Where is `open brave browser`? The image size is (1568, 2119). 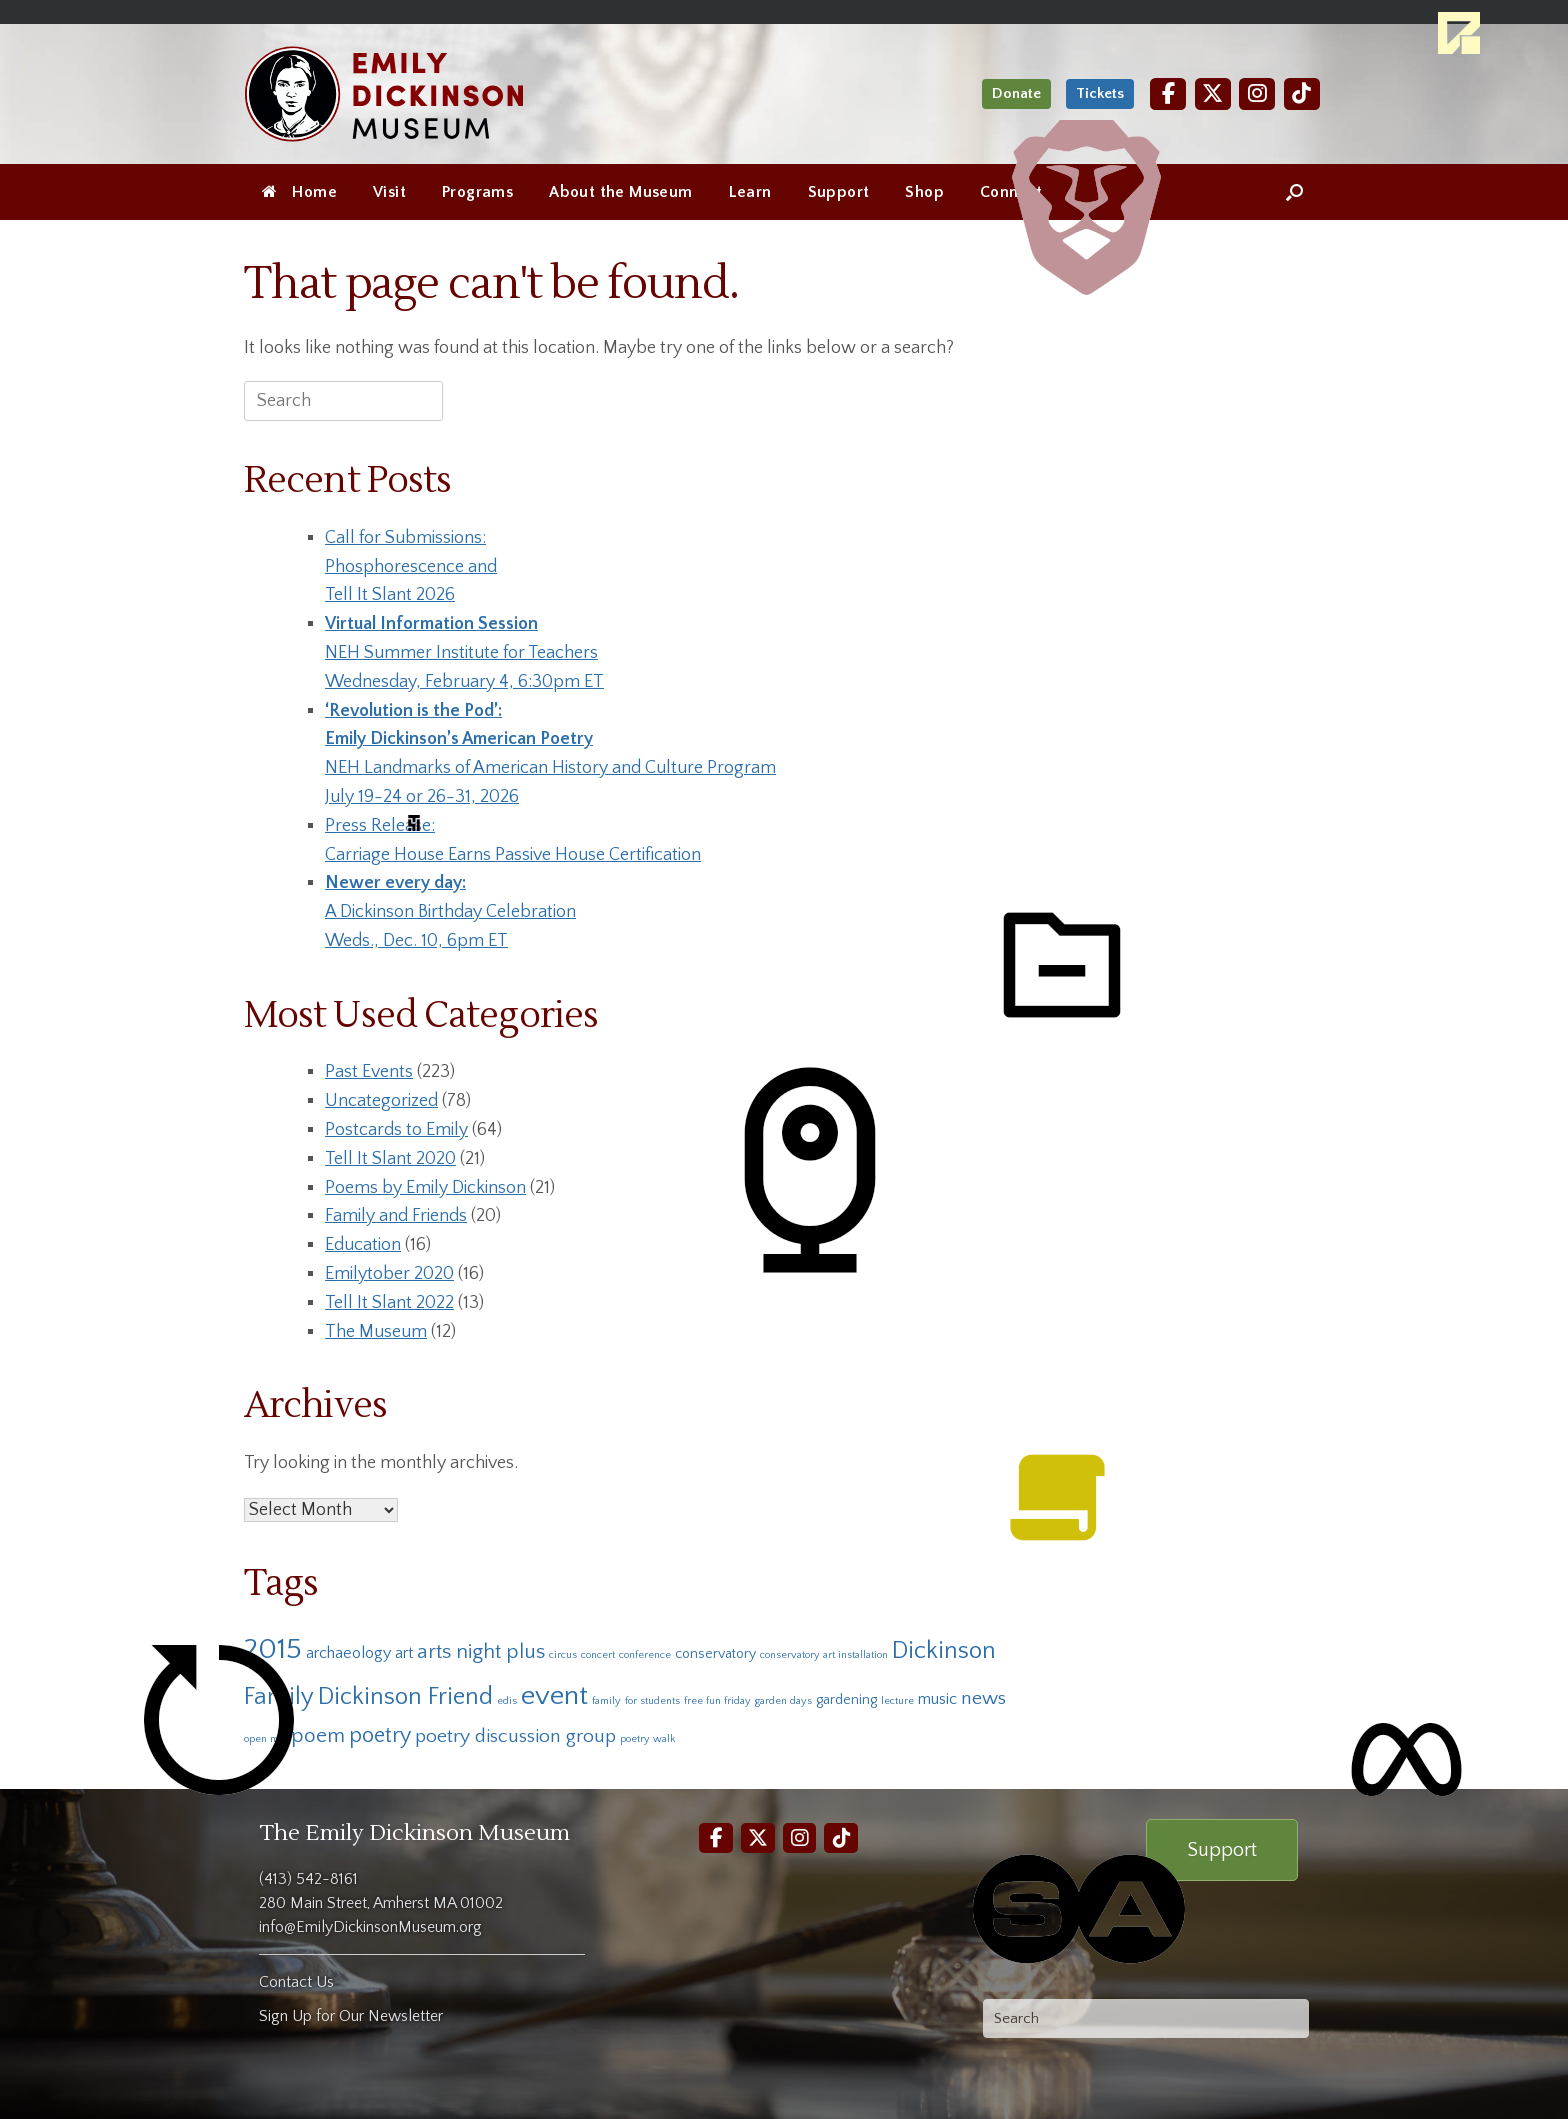 open brave browser is located at coordinates (1086, 207).